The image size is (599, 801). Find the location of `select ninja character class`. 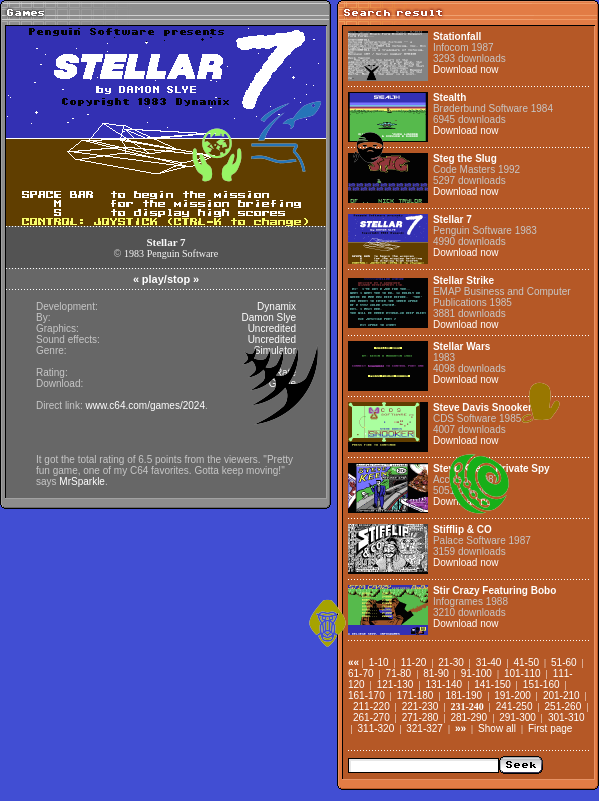

select ninja character class is located at coordinates (368, 147).